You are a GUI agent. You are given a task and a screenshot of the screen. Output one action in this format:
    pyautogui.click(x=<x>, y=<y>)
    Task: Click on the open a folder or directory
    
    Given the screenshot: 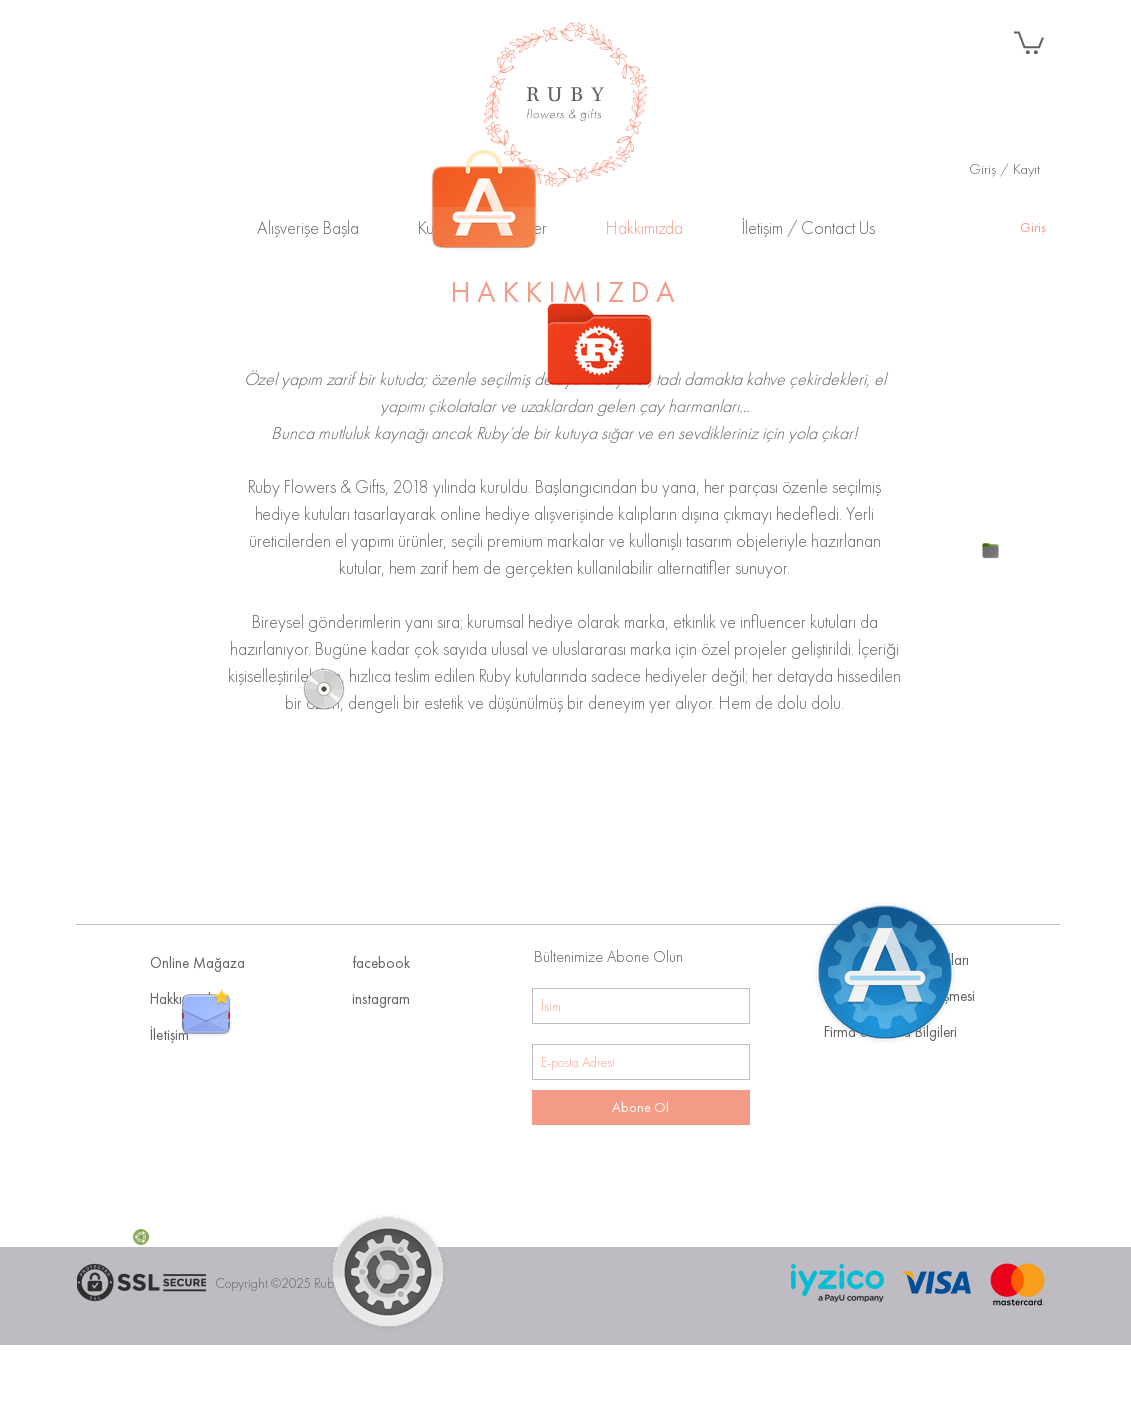 What is the action you would take?
    pyautogui.click(x=990, y=550)
    